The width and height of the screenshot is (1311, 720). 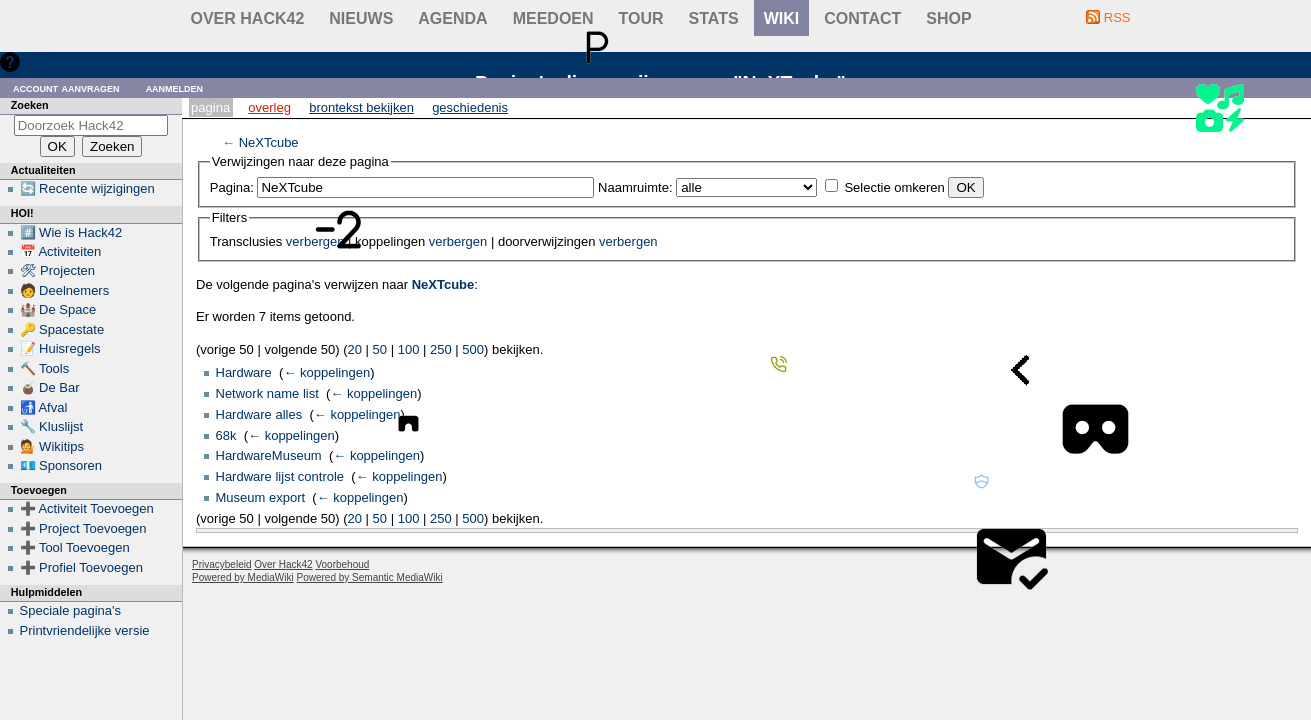 What do you see at coordinates (1011, 556) in the screenshot?
I see `mark email as read` at bounding box center [1011, 556].